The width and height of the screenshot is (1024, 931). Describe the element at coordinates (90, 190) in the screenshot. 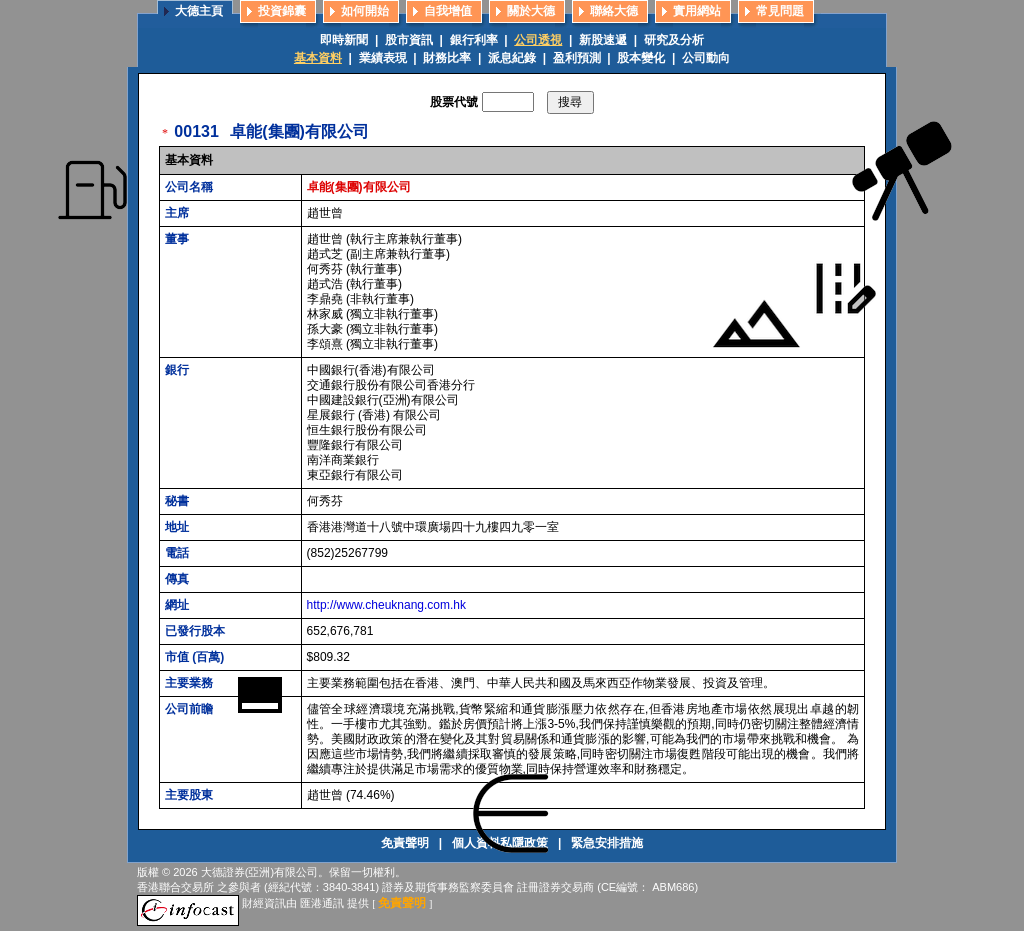

I see `find nearby gas stations` at that location.